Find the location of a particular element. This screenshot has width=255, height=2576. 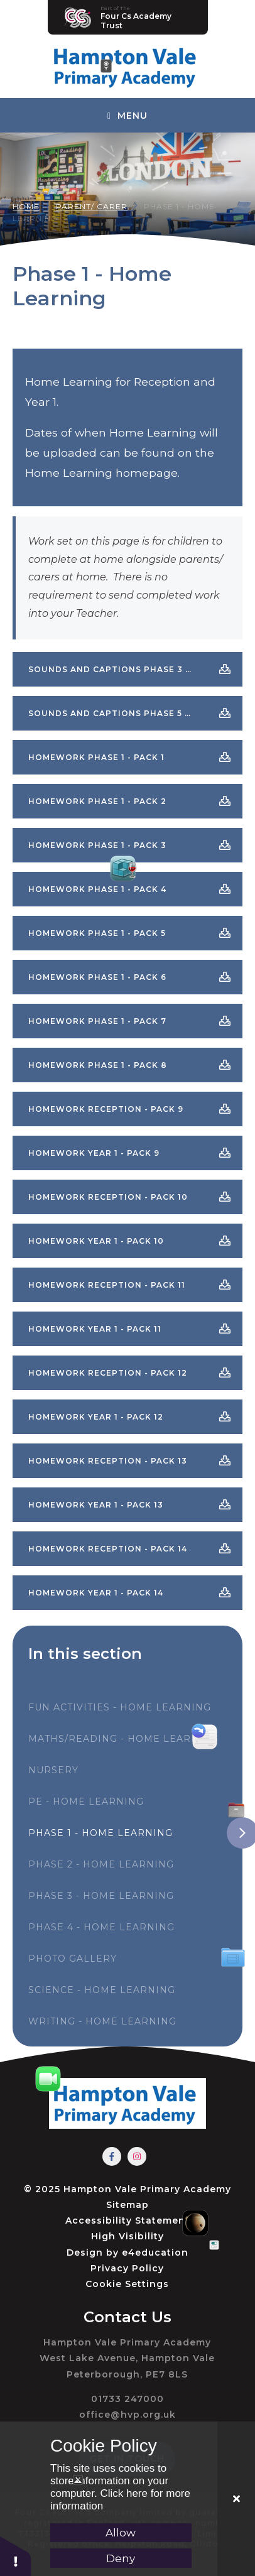

open the backups application is located at coordinates (106, 66).